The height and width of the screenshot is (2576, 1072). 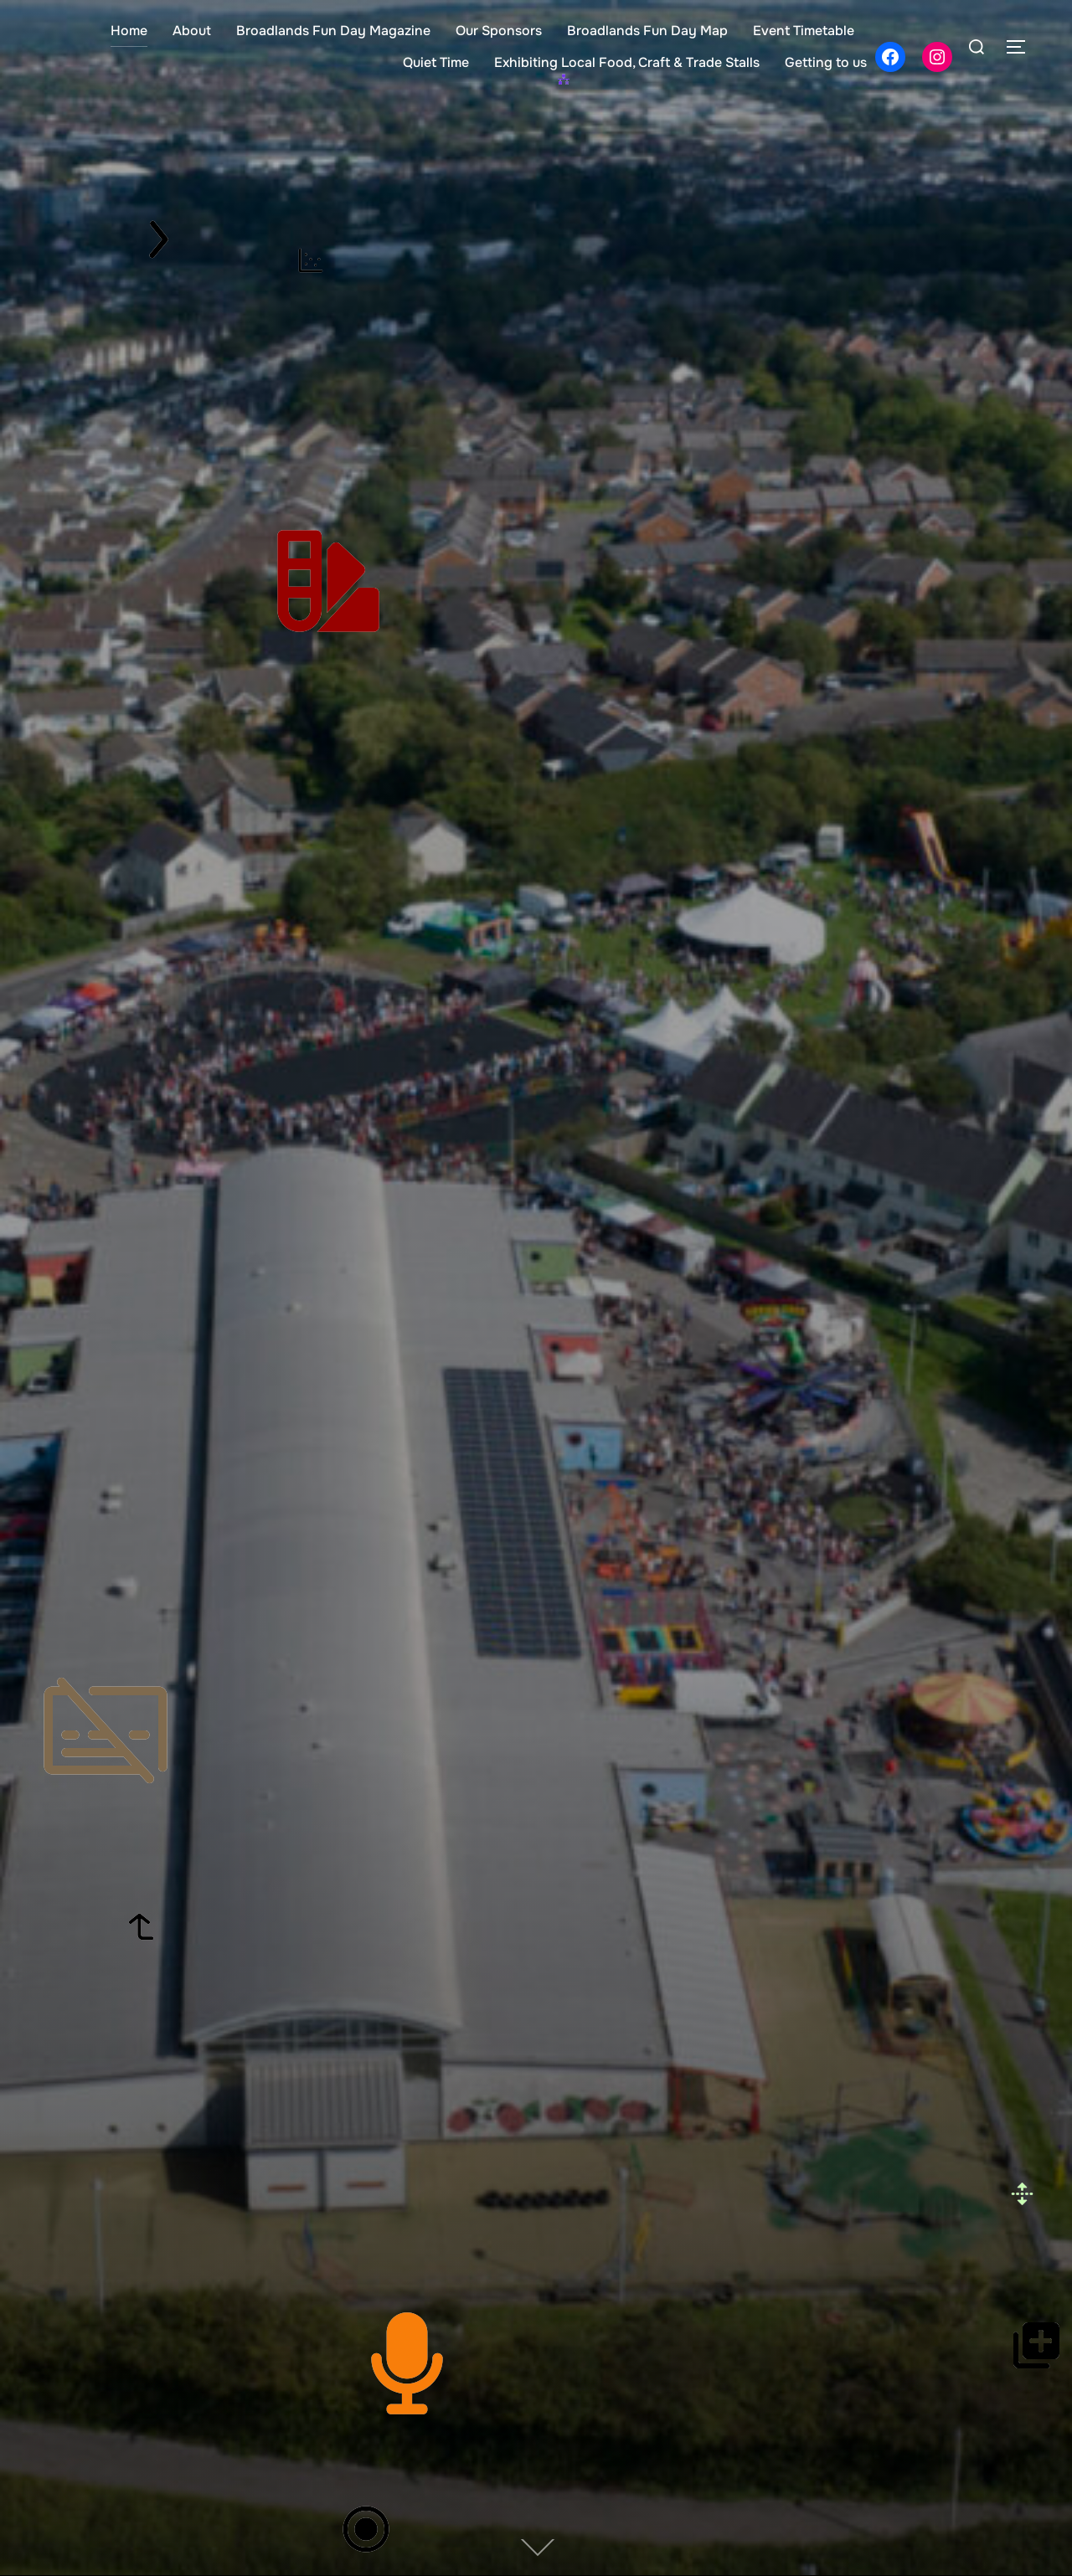 What do you see at coordinates (1036, 2345) in the screenshot?
I see `add a new photo to your collection` at bounding box center [1036, 2345].